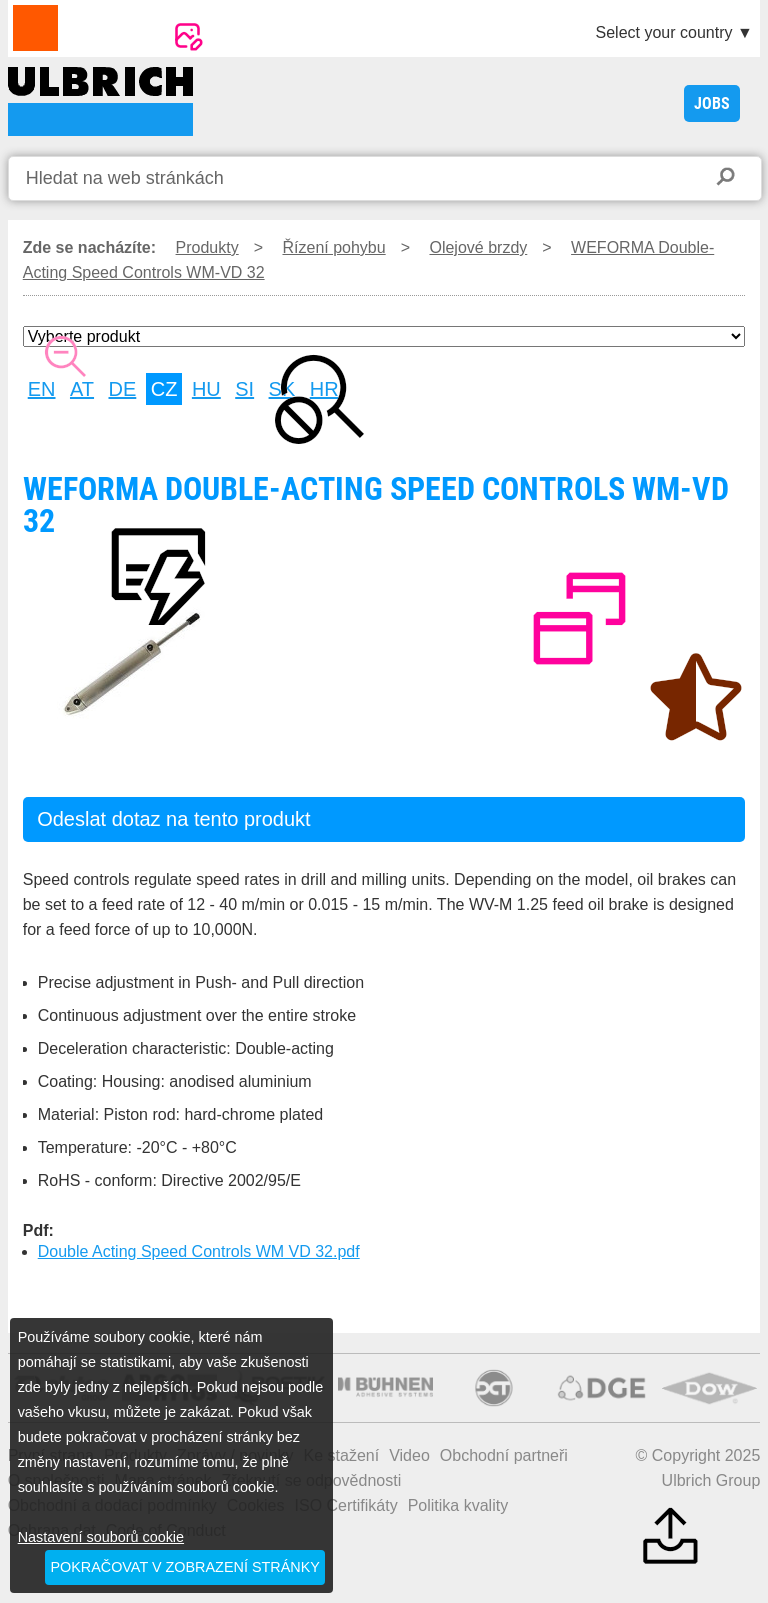  Describe the element at coordinates (65, 356) in the screenshot. I see `zoom out to see more content` at that location.